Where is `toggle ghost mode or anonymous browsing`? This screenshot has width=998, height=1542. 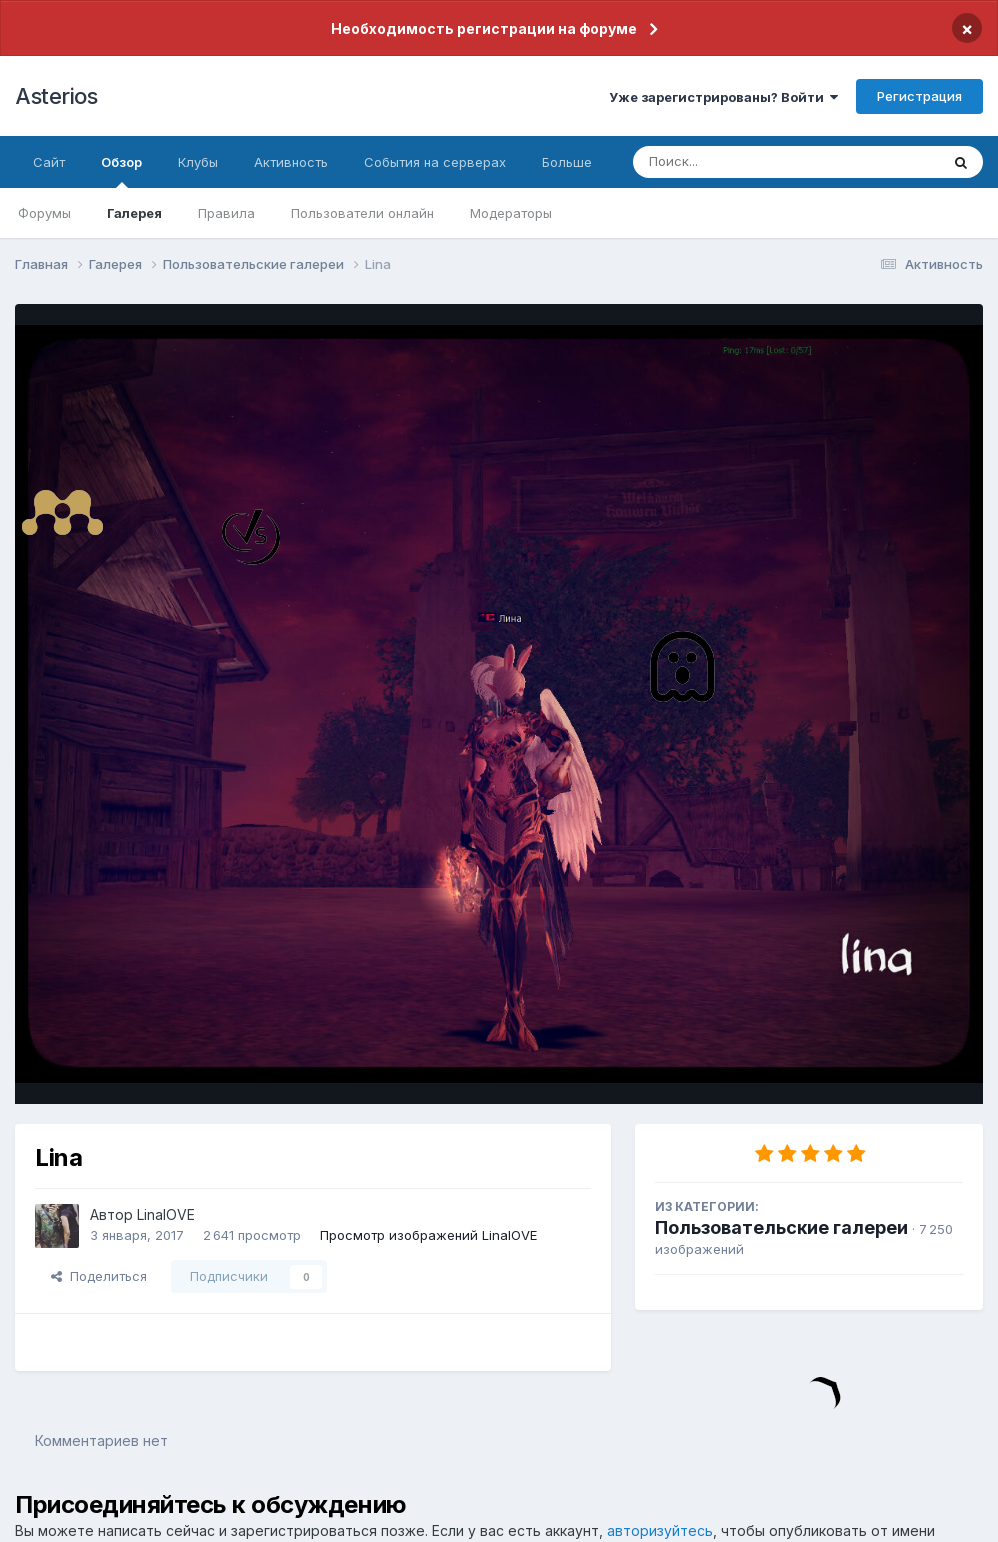 toggle ghost mode or anonymous browsing is located at coordinates (682, 666).